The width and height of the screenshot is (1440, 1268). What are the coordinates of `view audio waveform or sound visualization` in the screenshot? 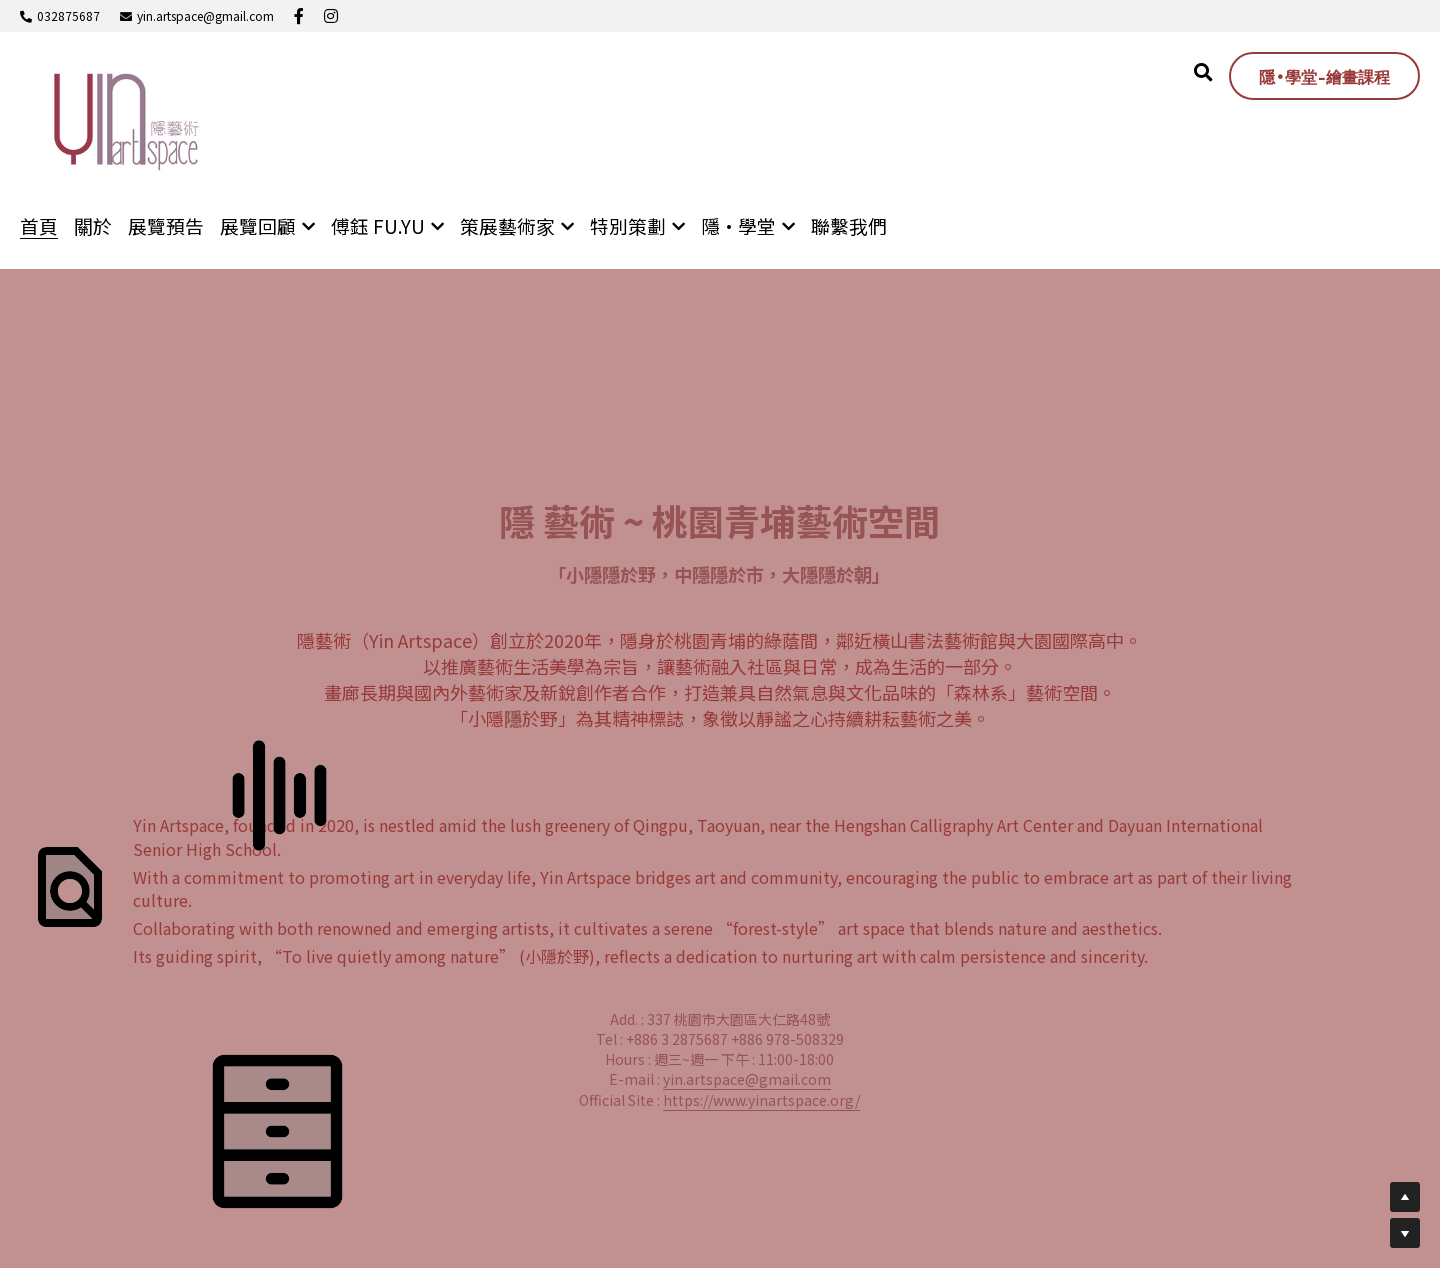 It's located at (279, 795).